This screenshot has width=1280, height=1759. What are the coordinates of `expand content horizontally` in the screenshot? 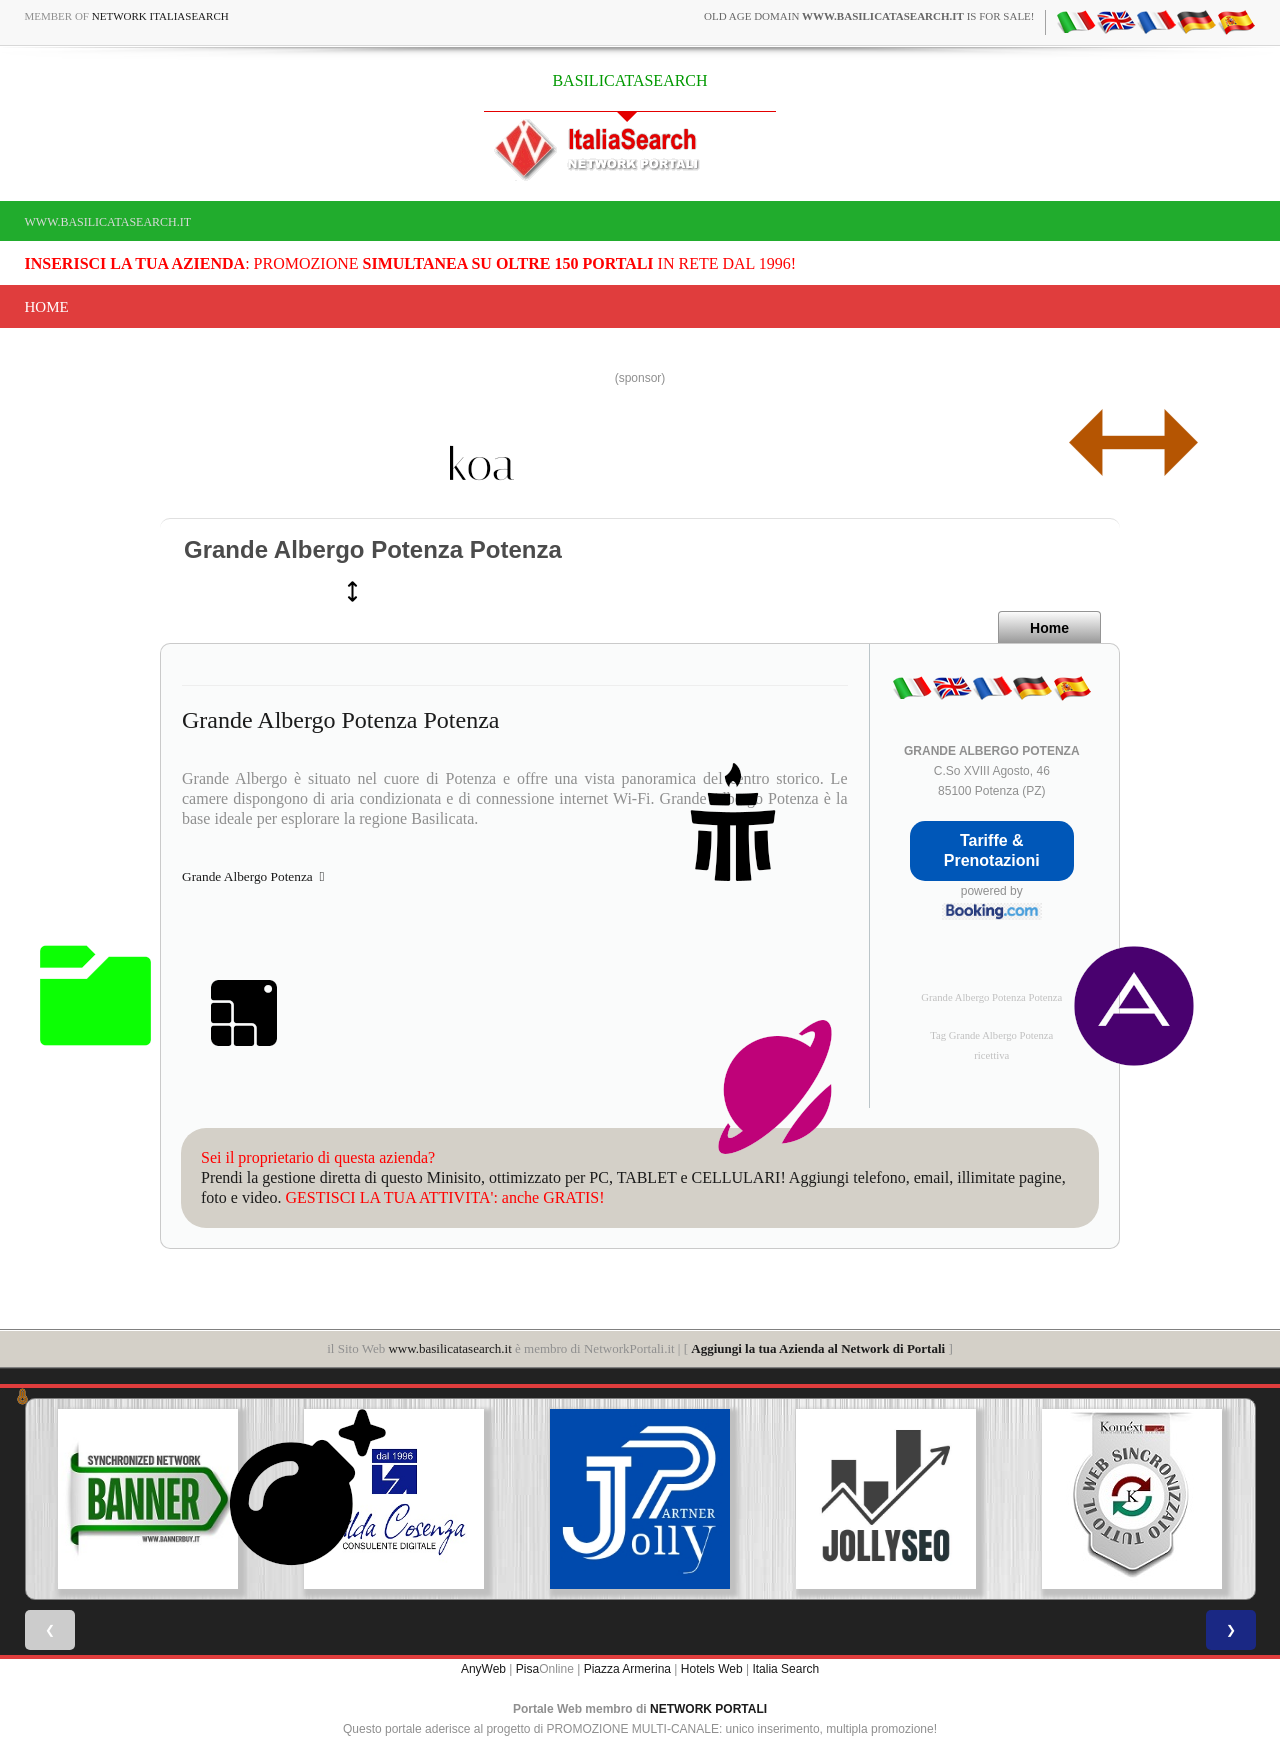 It's located at (1133, 442).